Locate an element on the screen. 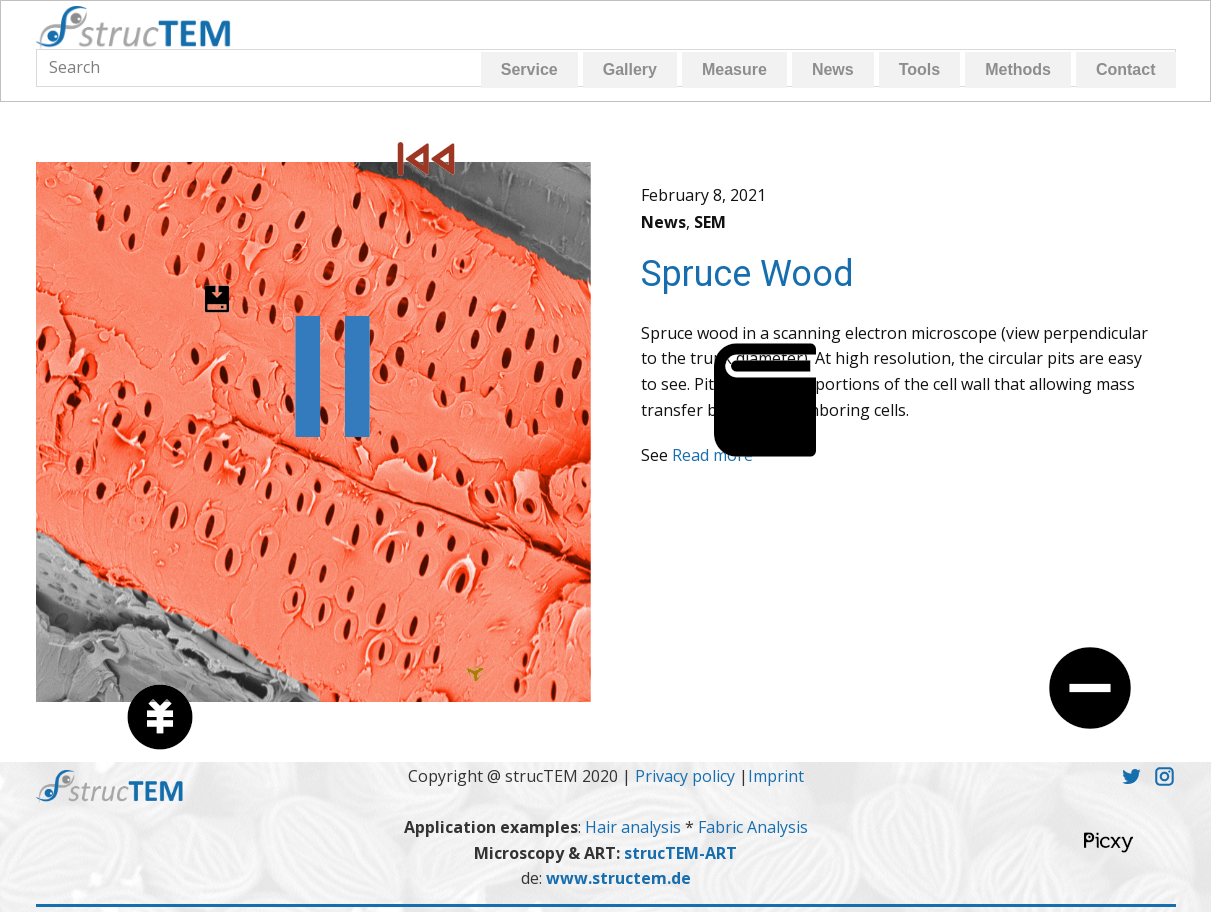  open the Picxy stock photography platform is located at coordinates (1108, 842).